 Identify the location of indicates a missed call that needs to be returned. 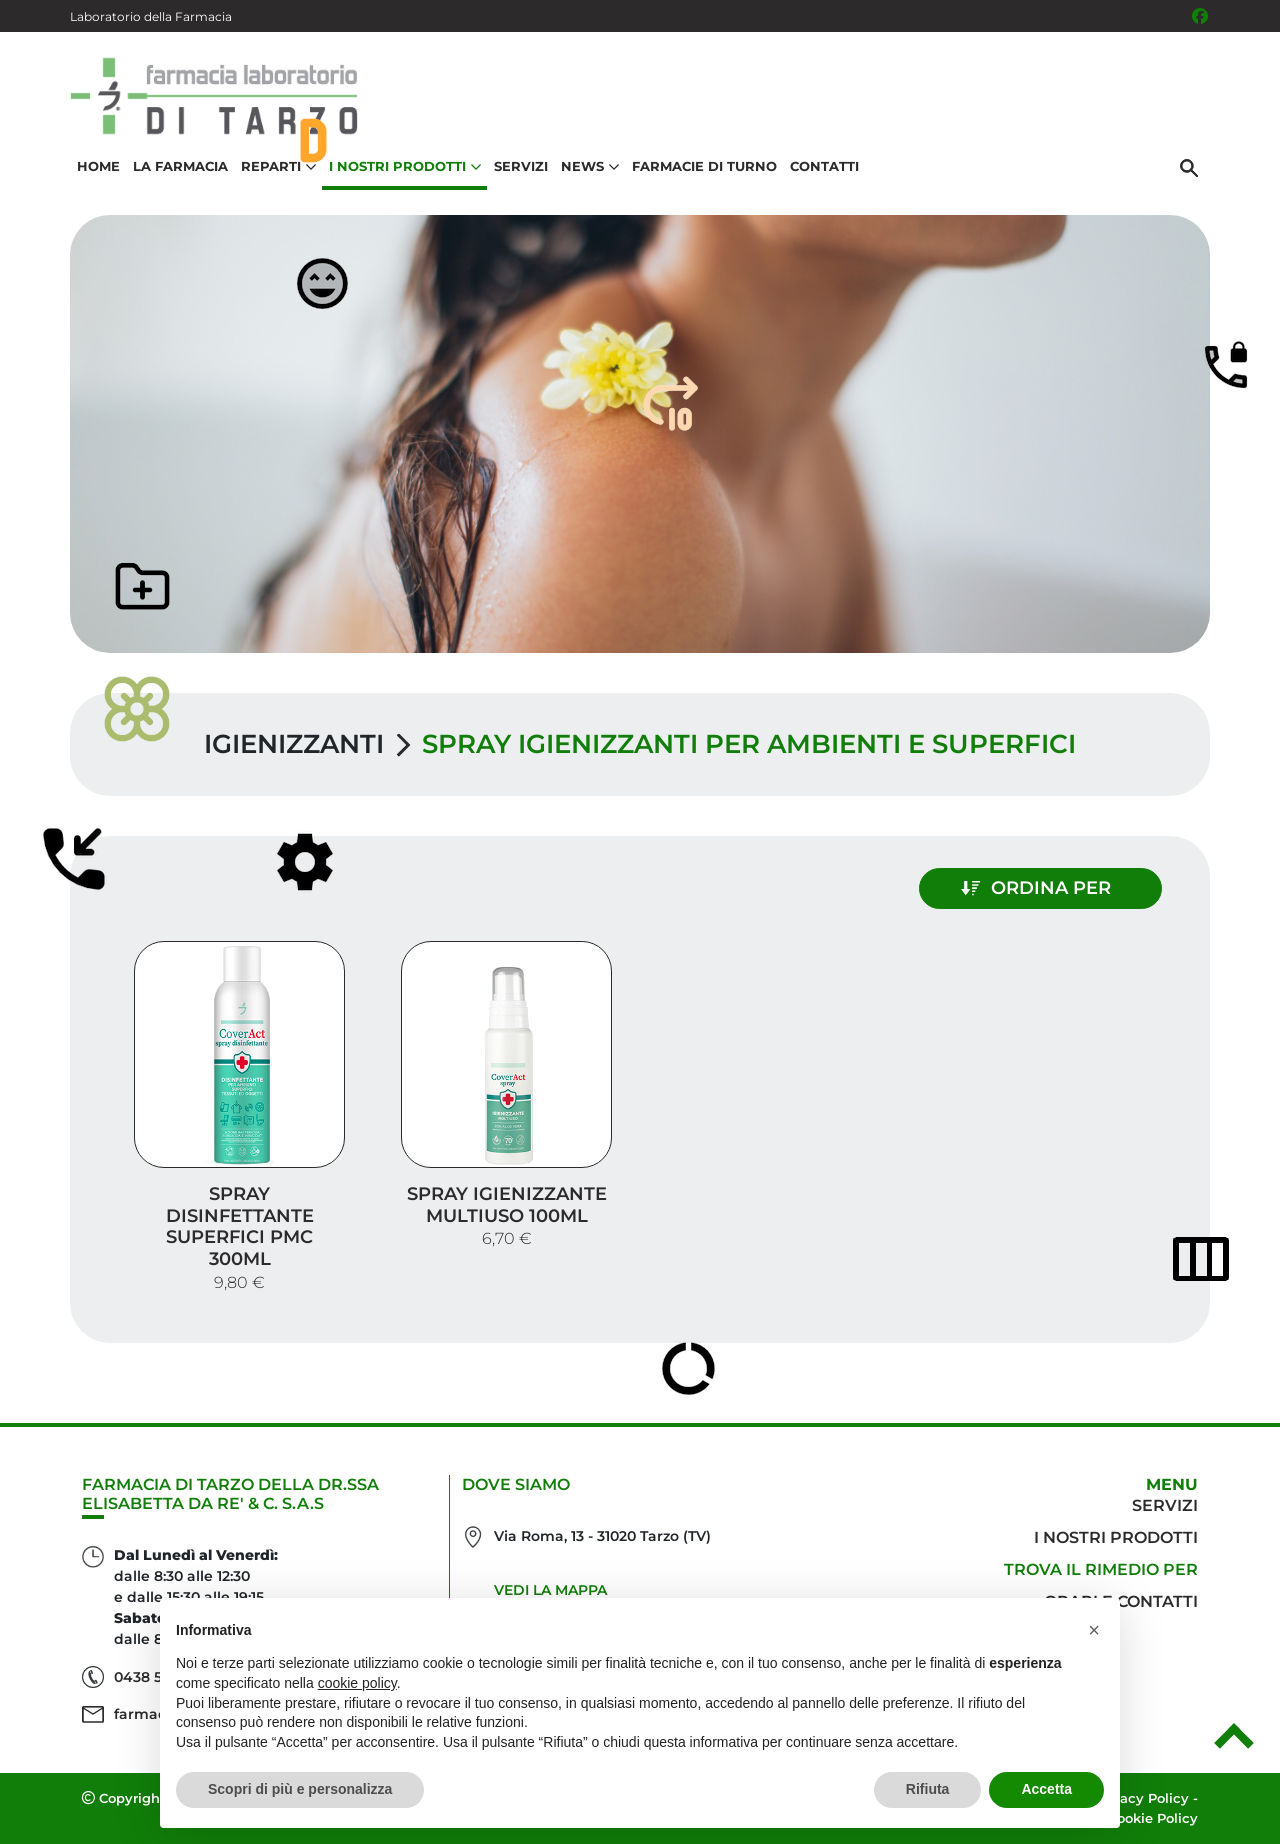
(74, 859).